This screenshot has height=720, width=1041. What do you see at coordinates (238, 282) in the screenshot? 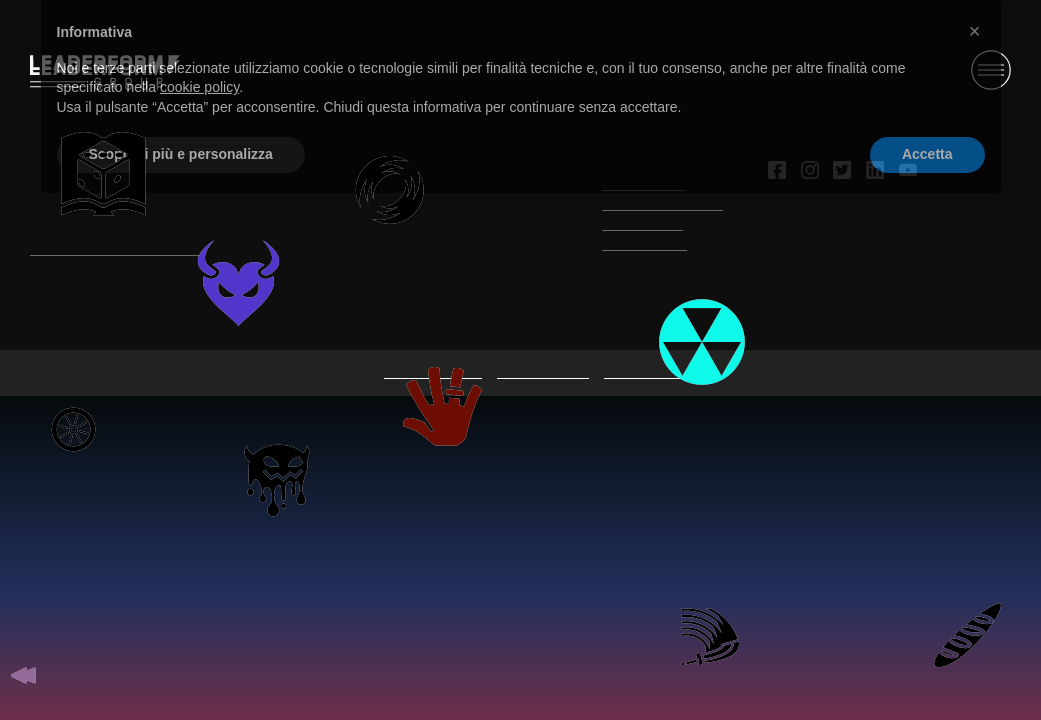
I see `indicates a villain or antagonist character with romantic themes` at bounding box center [238, 282].